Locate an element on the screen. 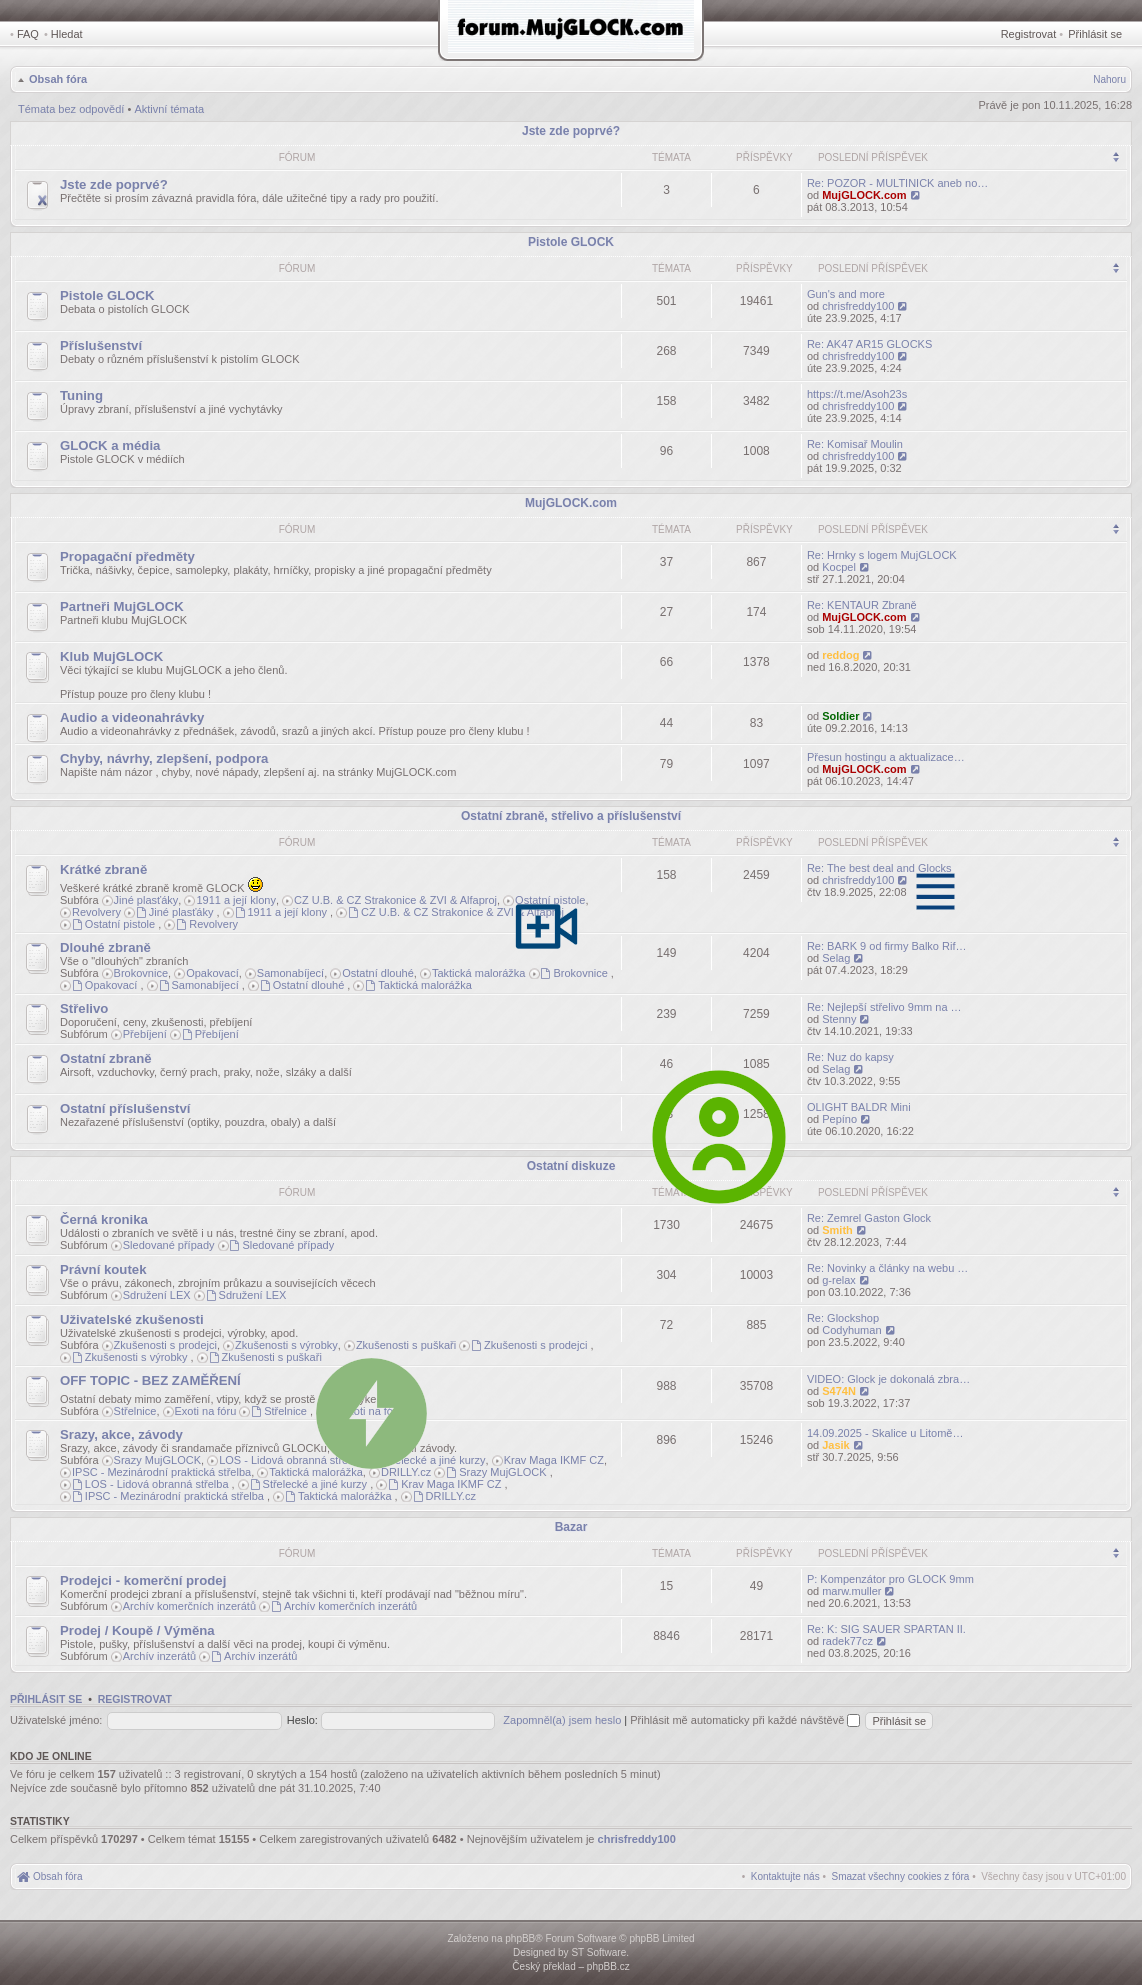 The height and width of the screenshot is (1985, 1142). access your account or profile is located at coordinates (719, 1137).